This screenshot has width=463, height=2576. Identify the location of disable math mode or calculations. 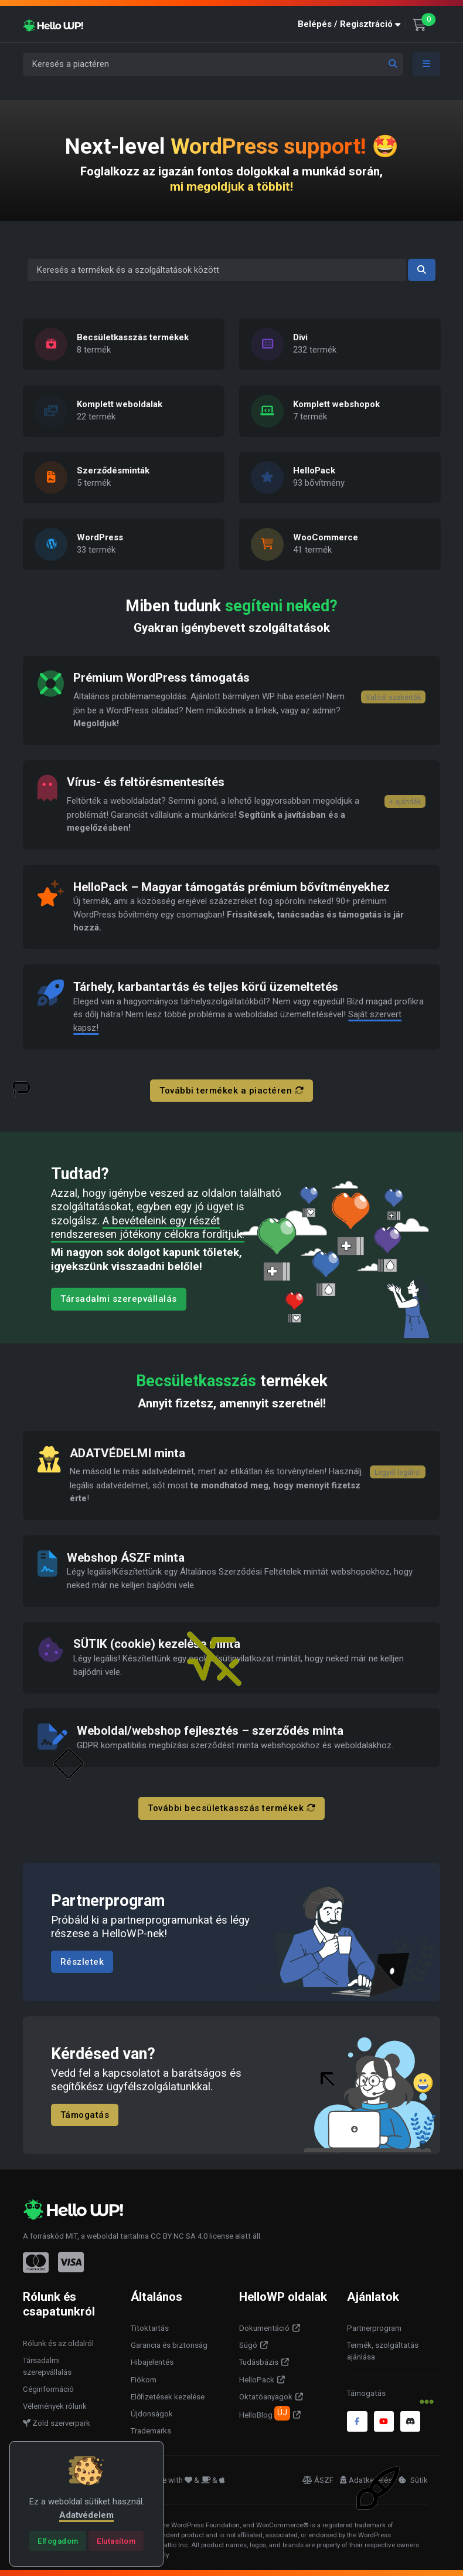
(214, 1658).